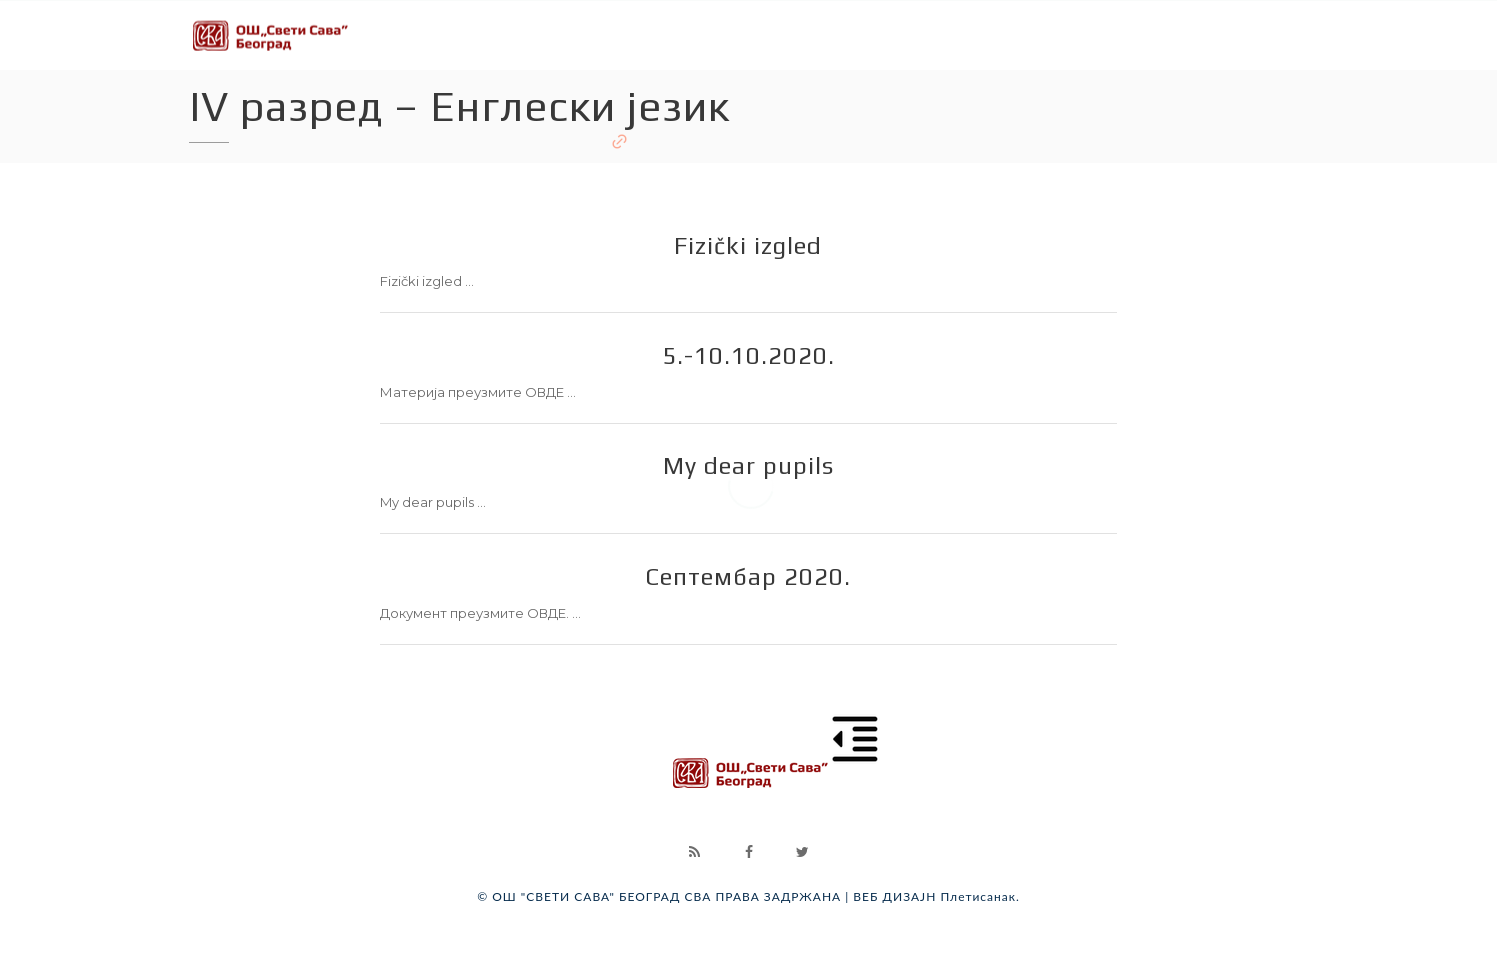 The image size is (1497, 968). Describe the element at coordinates (619, 141) in the screenshot. I see `copy or share a link` at that location.